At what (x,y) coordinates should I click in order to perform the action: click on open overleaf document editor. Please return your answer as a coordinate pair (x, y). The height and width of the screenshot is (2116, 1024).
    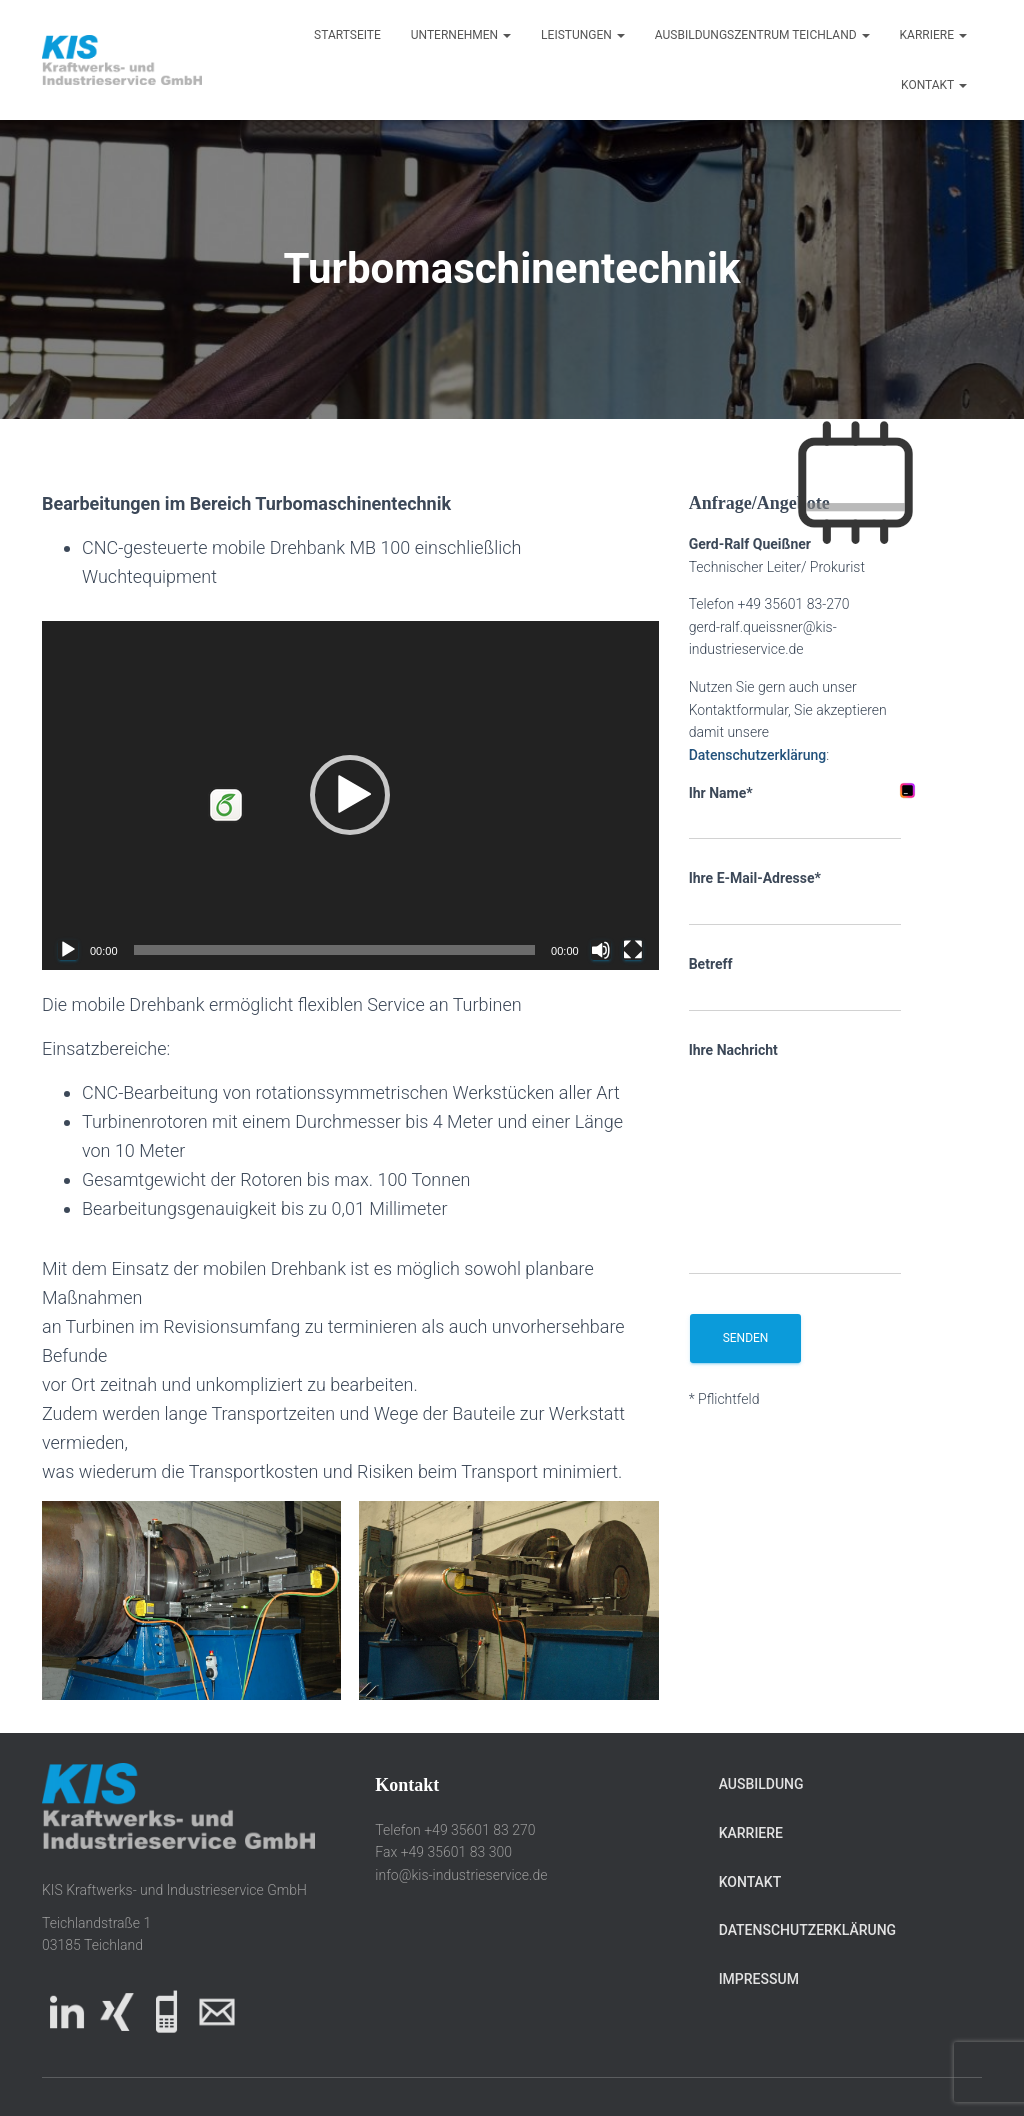
    Looking at the image, I should click on (226, 805).